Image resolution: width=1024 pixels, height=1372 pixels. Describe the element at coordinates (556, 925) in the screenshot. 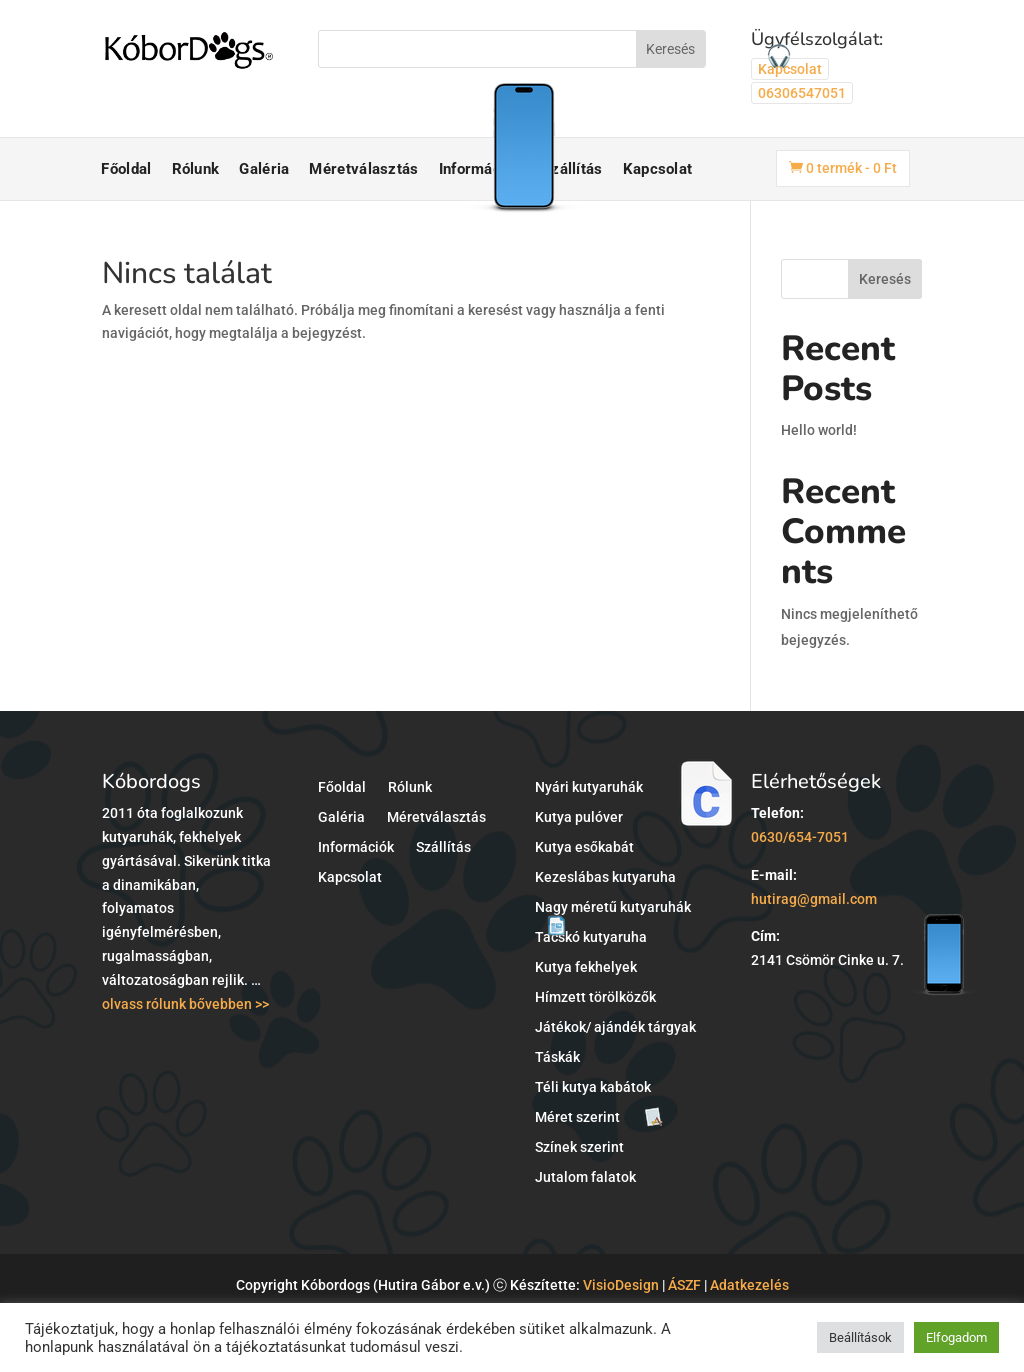

I see `libreoffice writer text template file` at that location.